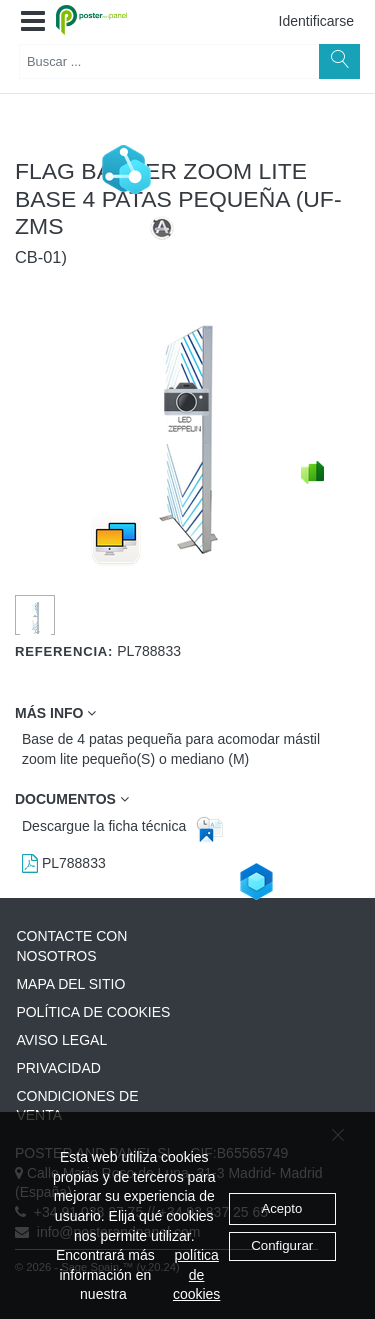 Image resolution: width=375 pixels, height=1319 pixels. Describe the element at coordinates (209, 829) in the screenshot. I see `view recently accessed files or documents` at that location.